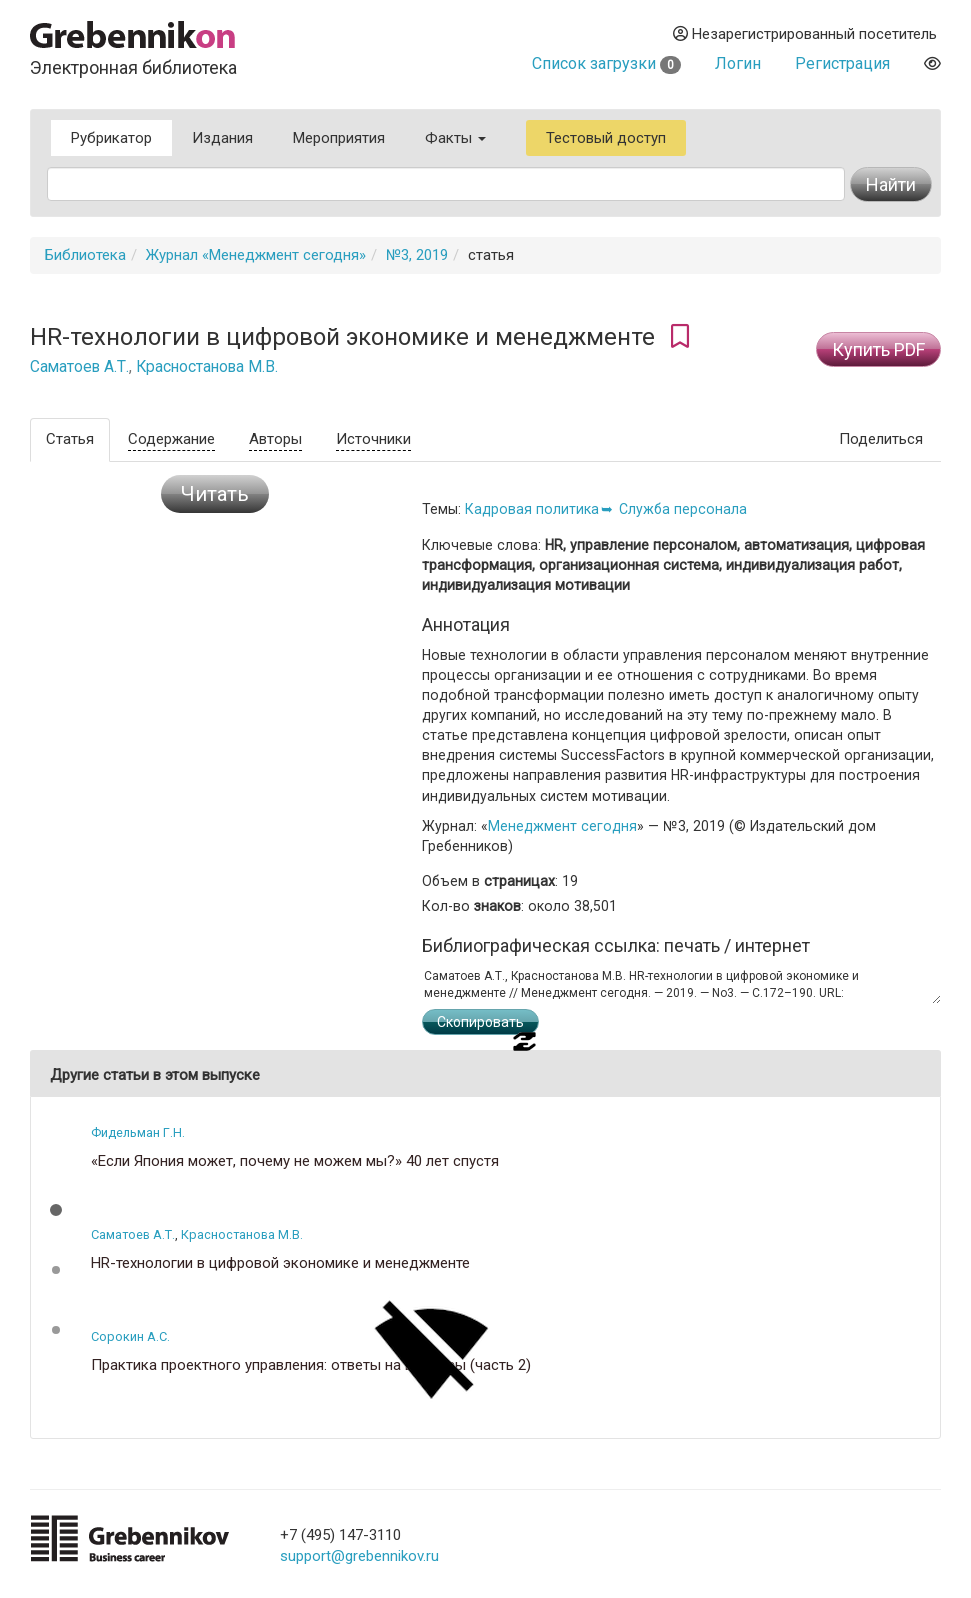 The image size is (971, 1598). I want to click on indicates wifi is disabled or unavailable, so click(431, 1352).